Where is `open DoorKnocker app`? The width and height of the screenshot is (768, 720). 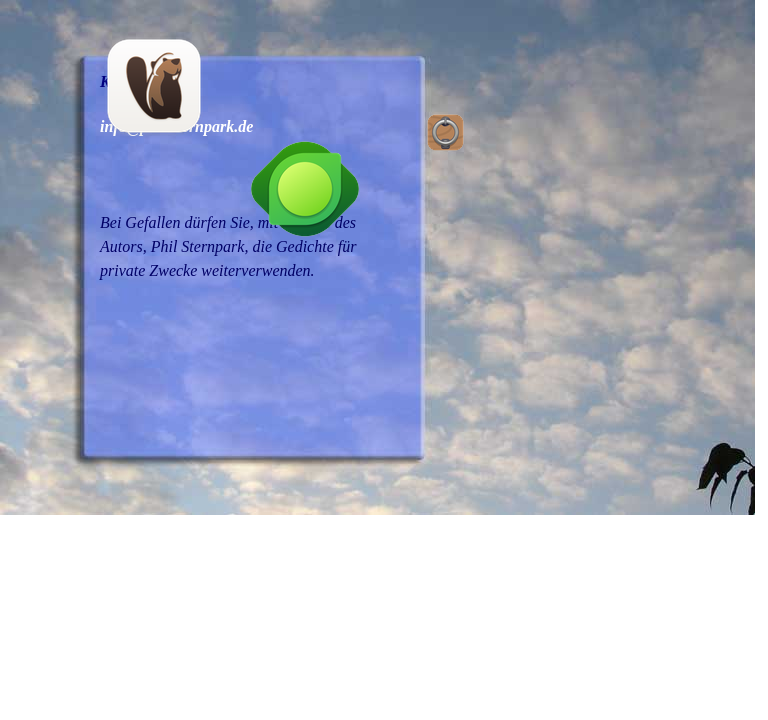
open DoorKnocker app is located at coordinates (445, 132).